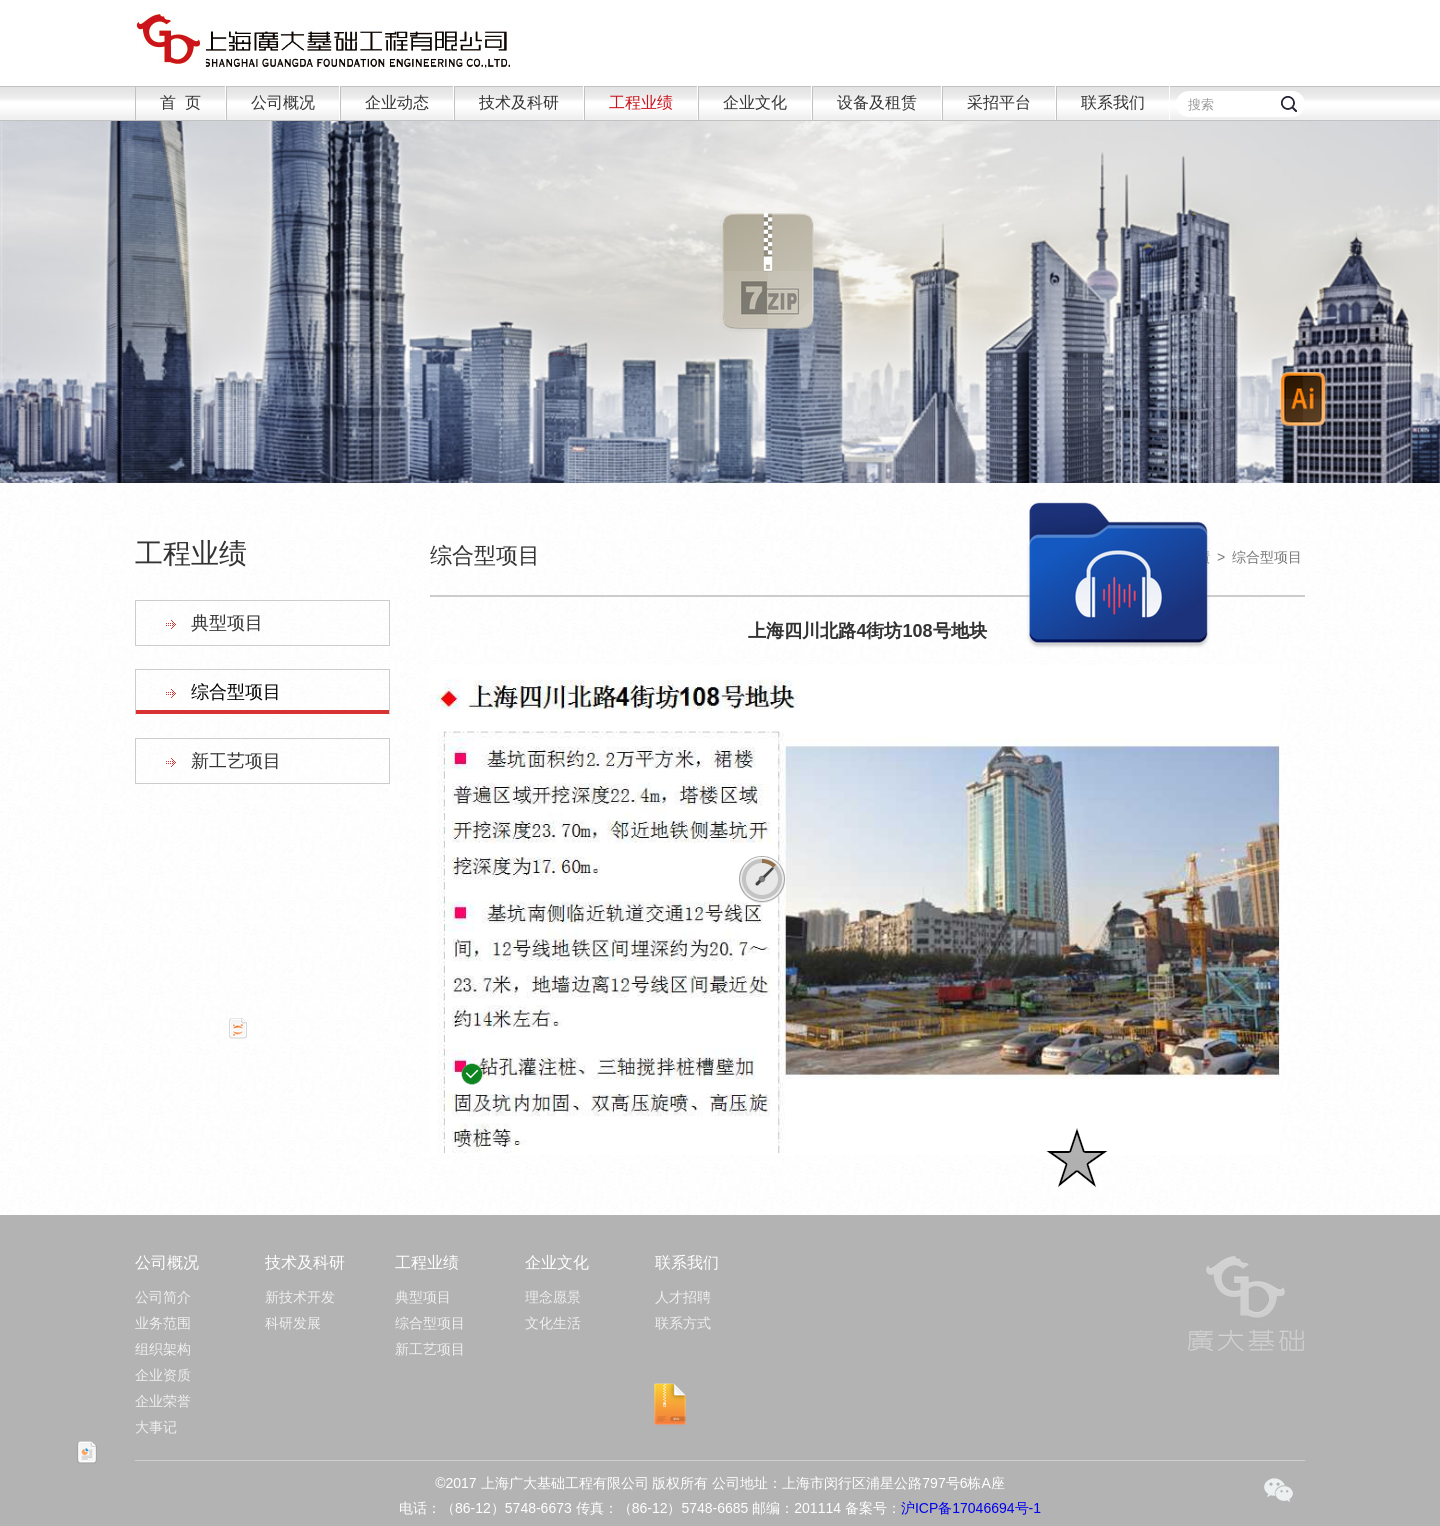 This screenshot has width=1440, height=1526. Describe the element at coordinates (768, 271) in the screenshot. I see `a 7-zip compressed archive file` at that location.